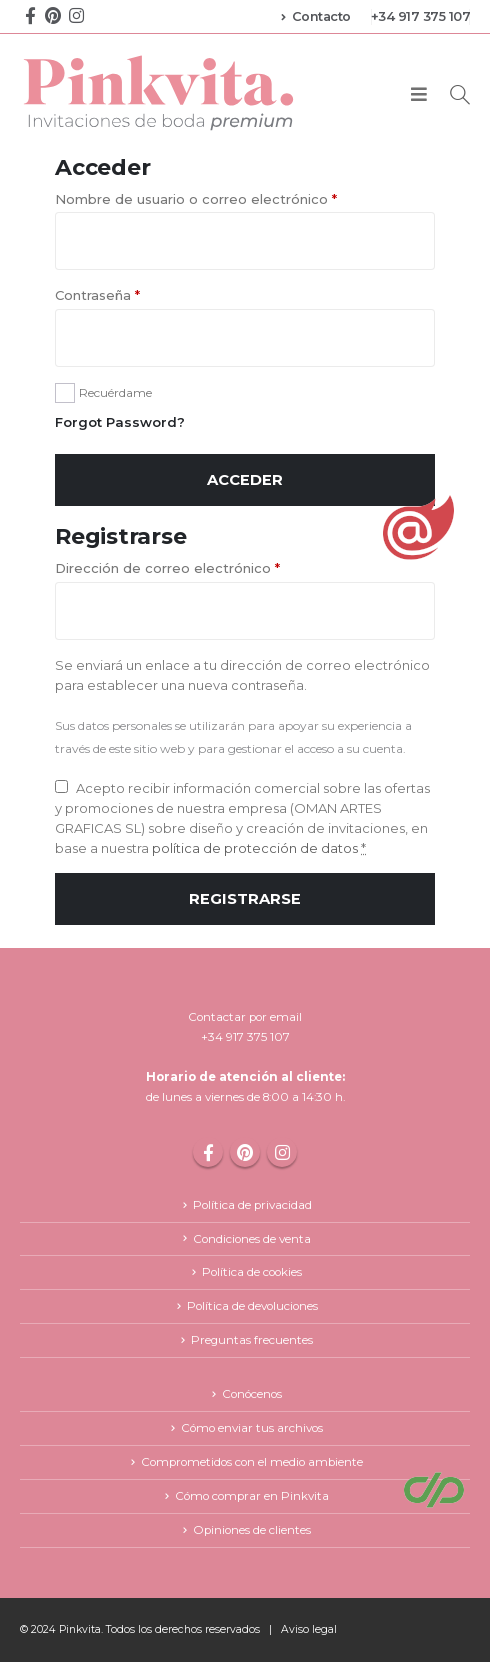  Describe the element at coordinates (418, 527) in the screenshot. I see `Blazor framework logo` at that location.